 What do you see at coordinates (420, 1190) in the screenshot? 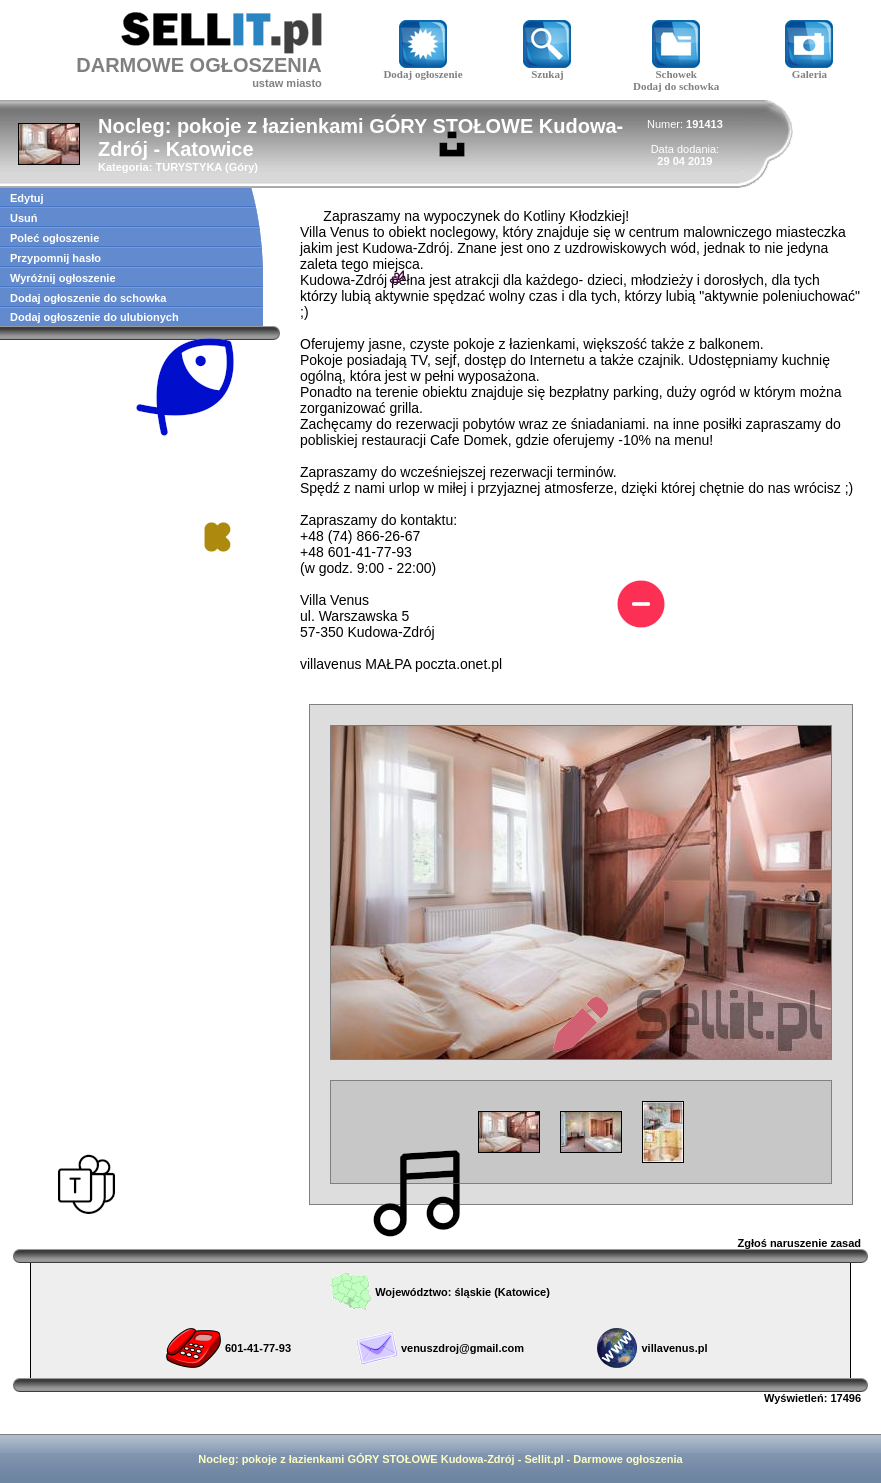
I see `access music files or audio content` at bounding box center [420, 1190].